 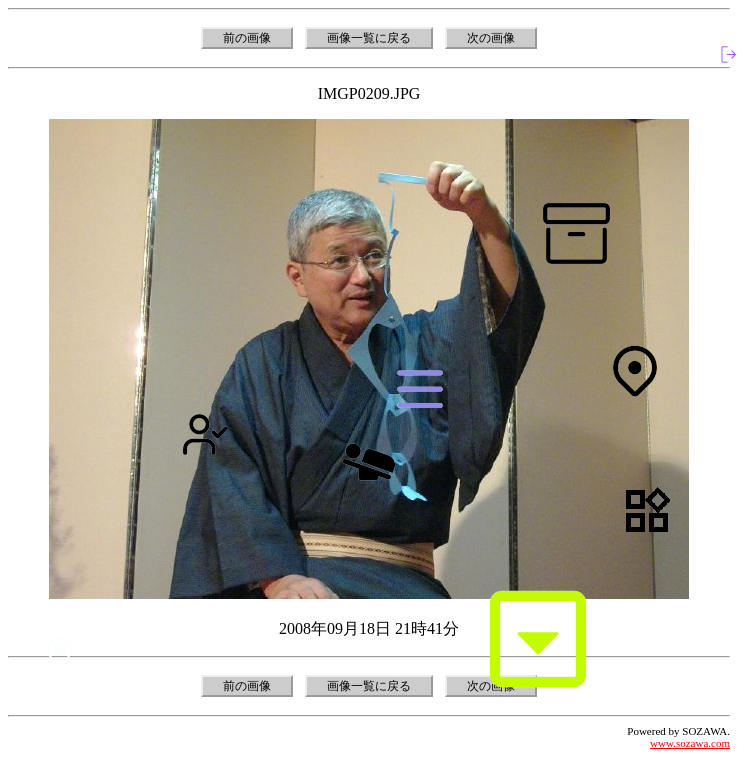 I want to click on view or set your current location, so click(x=635, y=371).